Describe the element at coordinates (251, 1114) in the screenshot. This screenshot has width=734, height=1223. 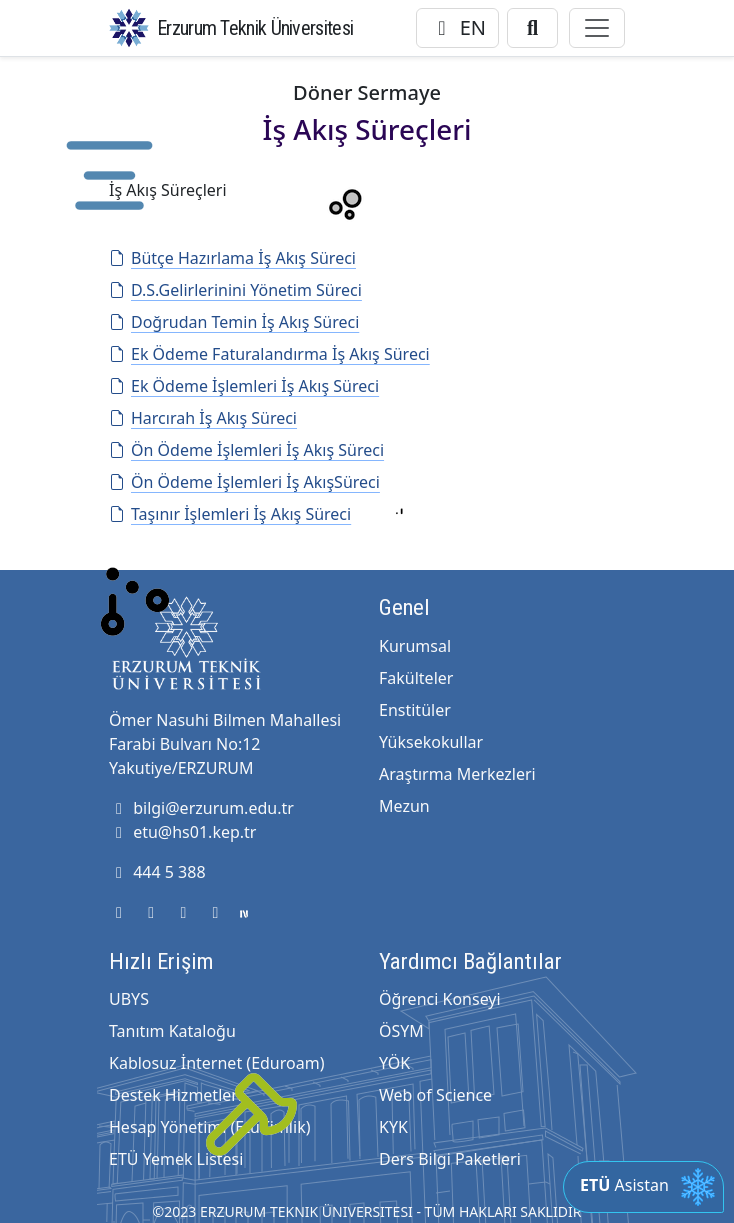
I see `access crafting or building tools` at that location.